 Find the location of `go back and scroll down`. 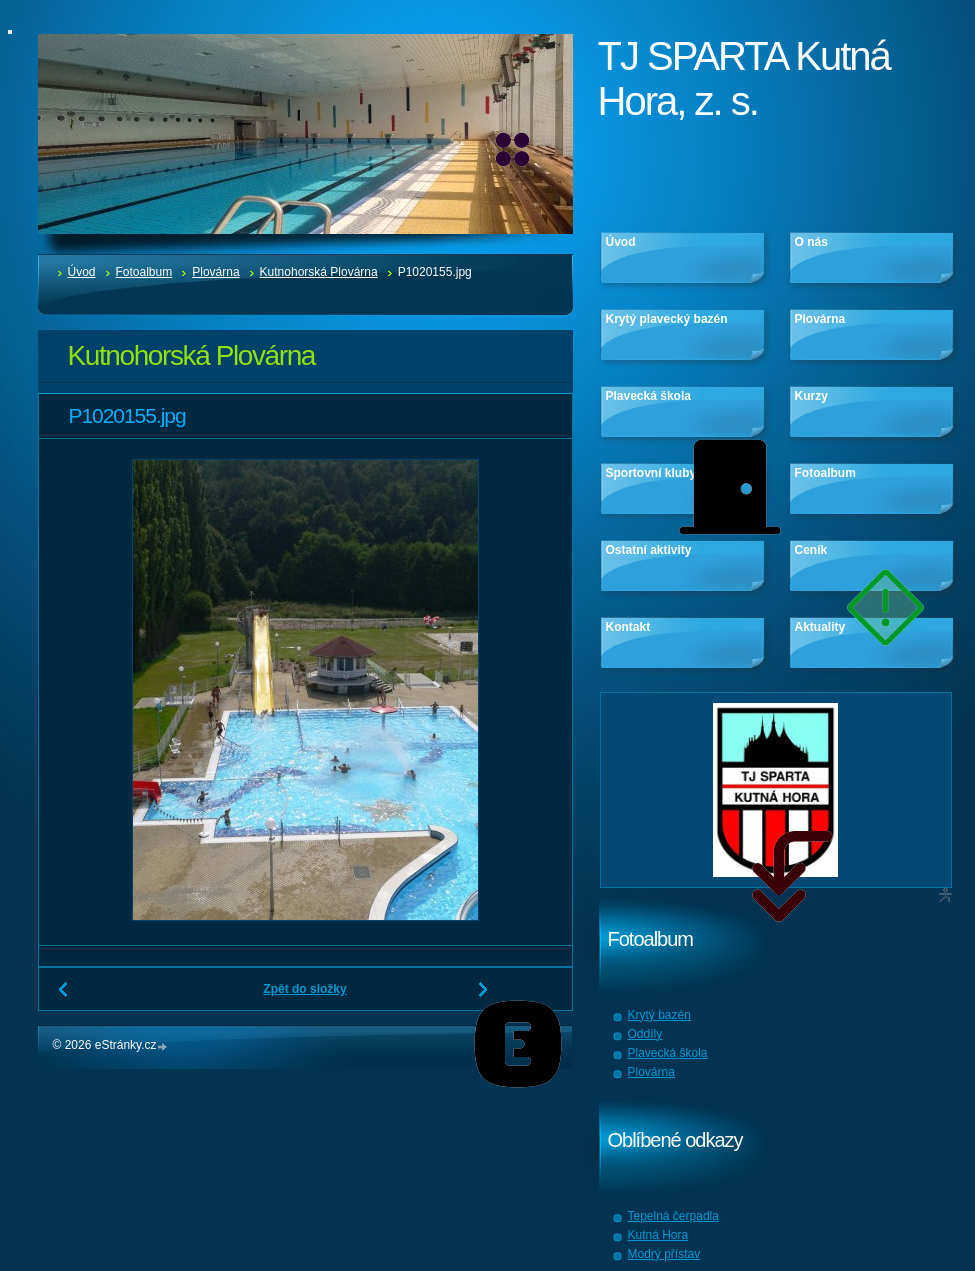

go back and scroll down is located at coordinates (795, 879).